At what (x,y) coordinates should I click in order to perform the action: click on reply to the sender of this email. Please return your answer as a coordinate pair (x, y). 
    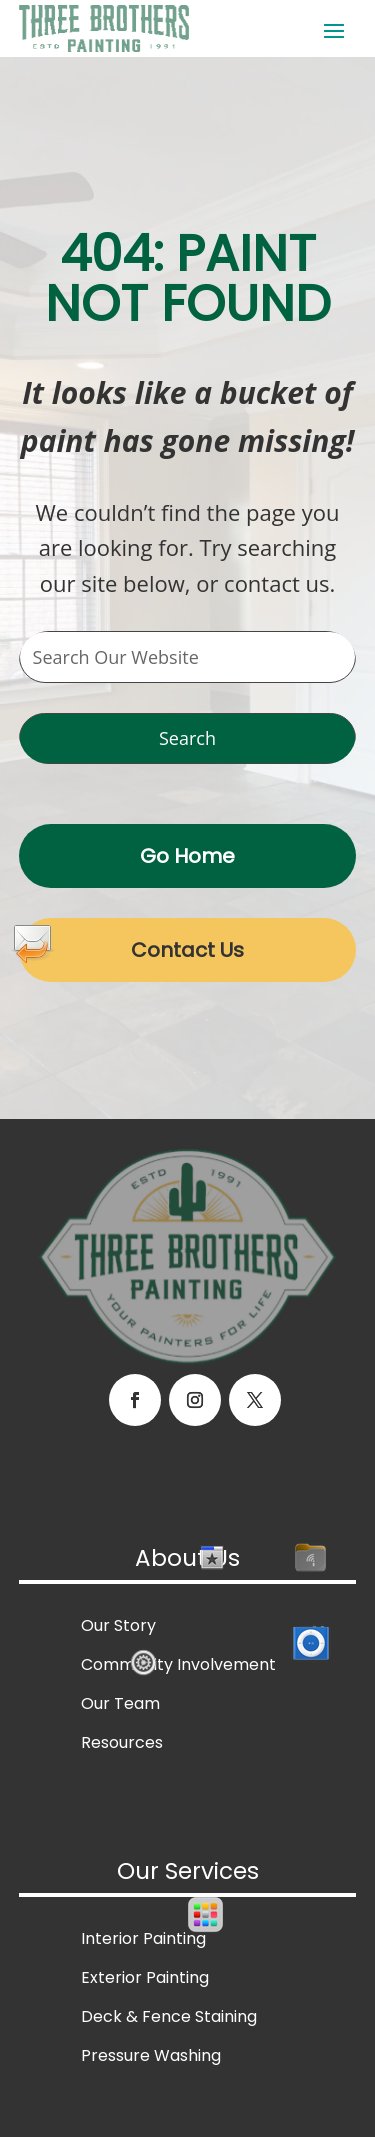
    Looking at the image, I should click on (32, 940).